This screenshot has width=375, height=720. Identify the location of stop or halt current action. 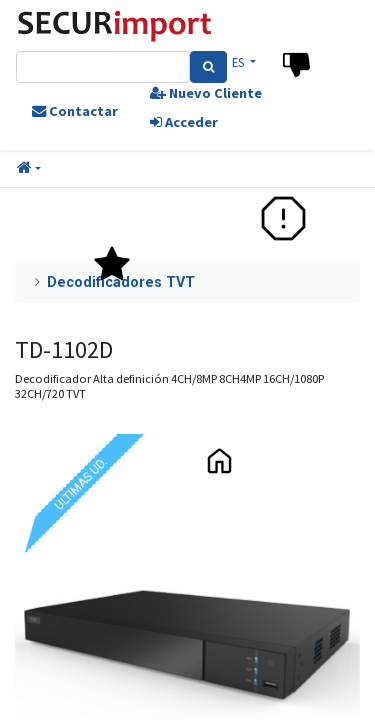
(283, 218).